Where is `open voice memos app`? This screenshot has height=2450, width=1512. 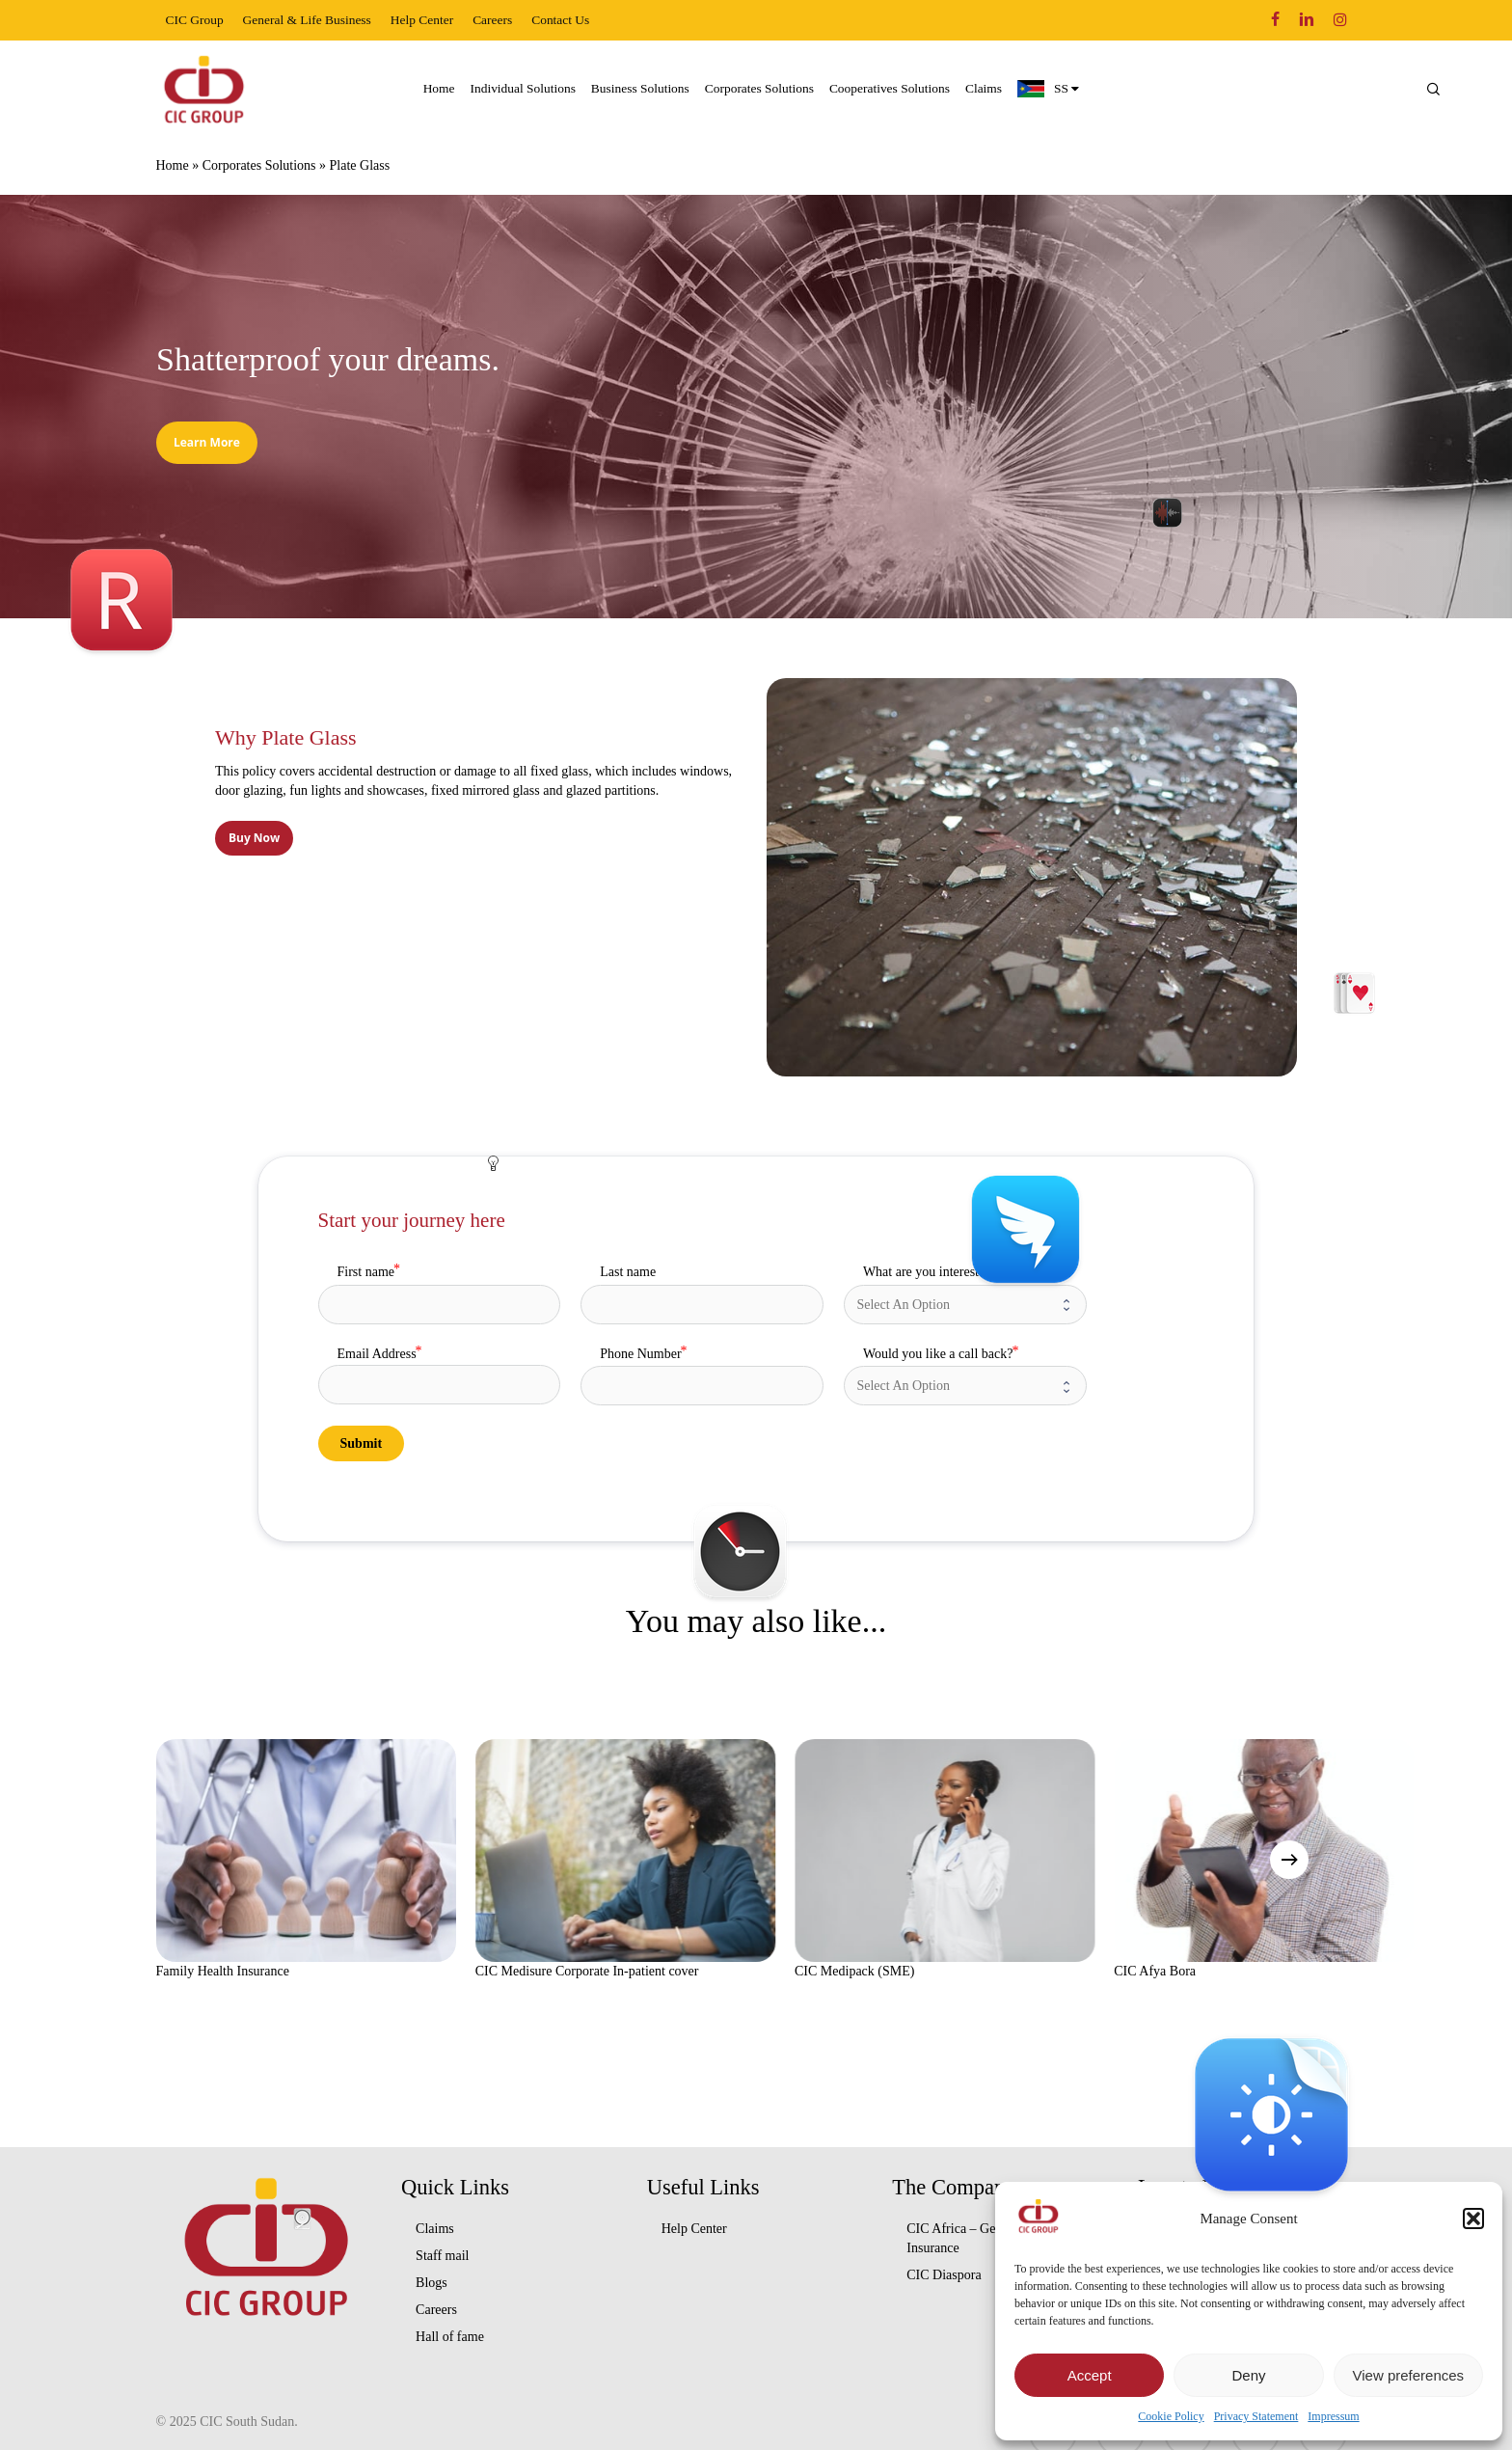
open voice memos app is located at coordinates (1167, 512).